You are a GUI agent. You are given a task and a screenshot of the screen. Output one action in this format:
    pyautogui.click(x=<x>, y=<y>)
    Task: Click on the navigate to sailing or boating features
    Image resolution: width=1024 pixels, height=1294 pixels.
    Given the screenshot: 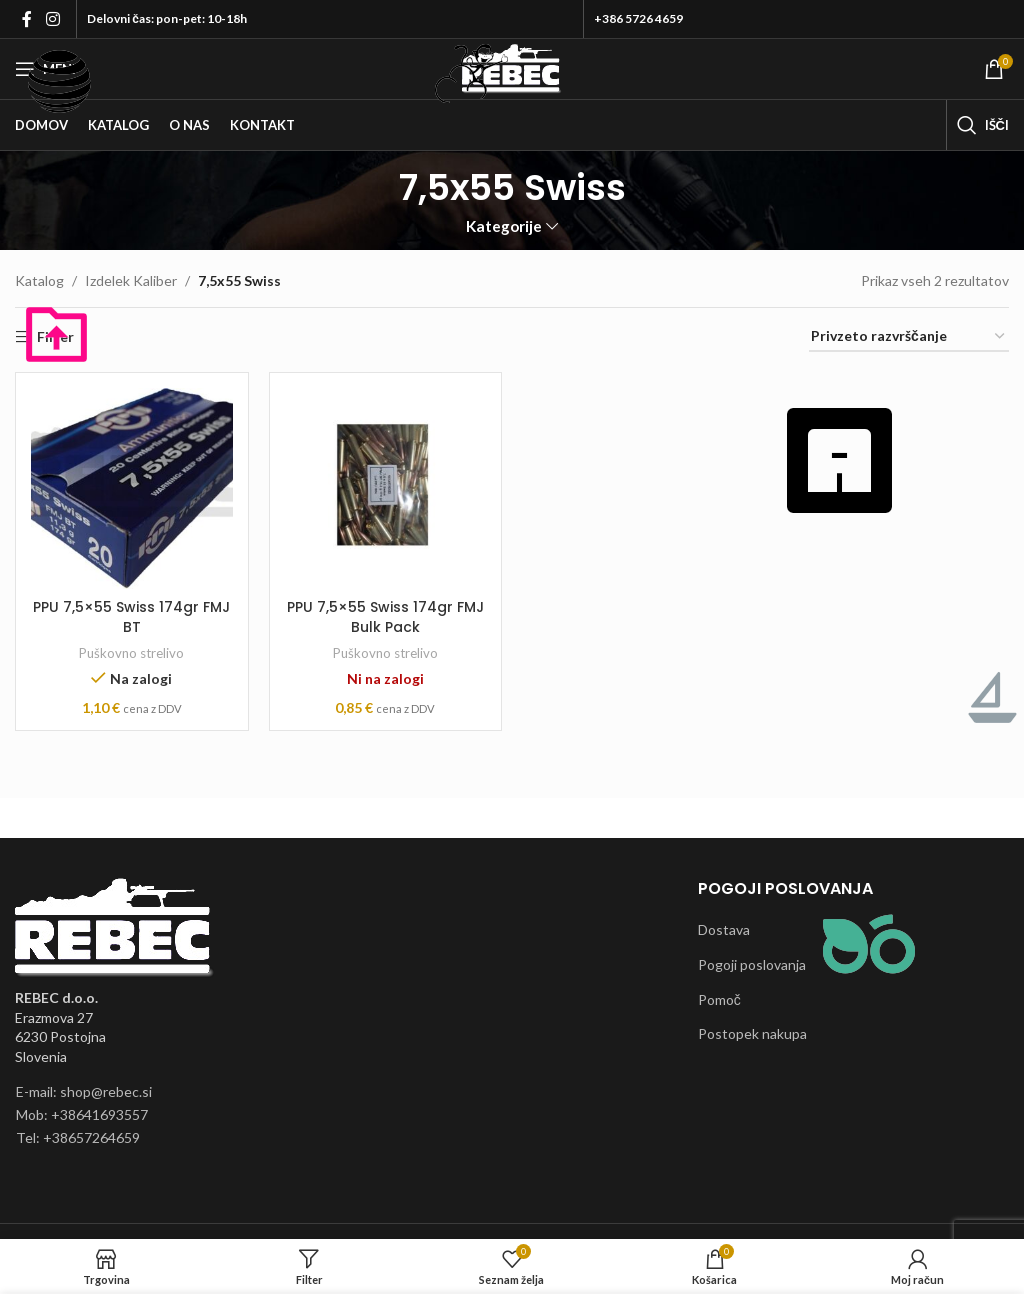 What is the action you would take?
    pyautogui.click(x=992, y=697)
    